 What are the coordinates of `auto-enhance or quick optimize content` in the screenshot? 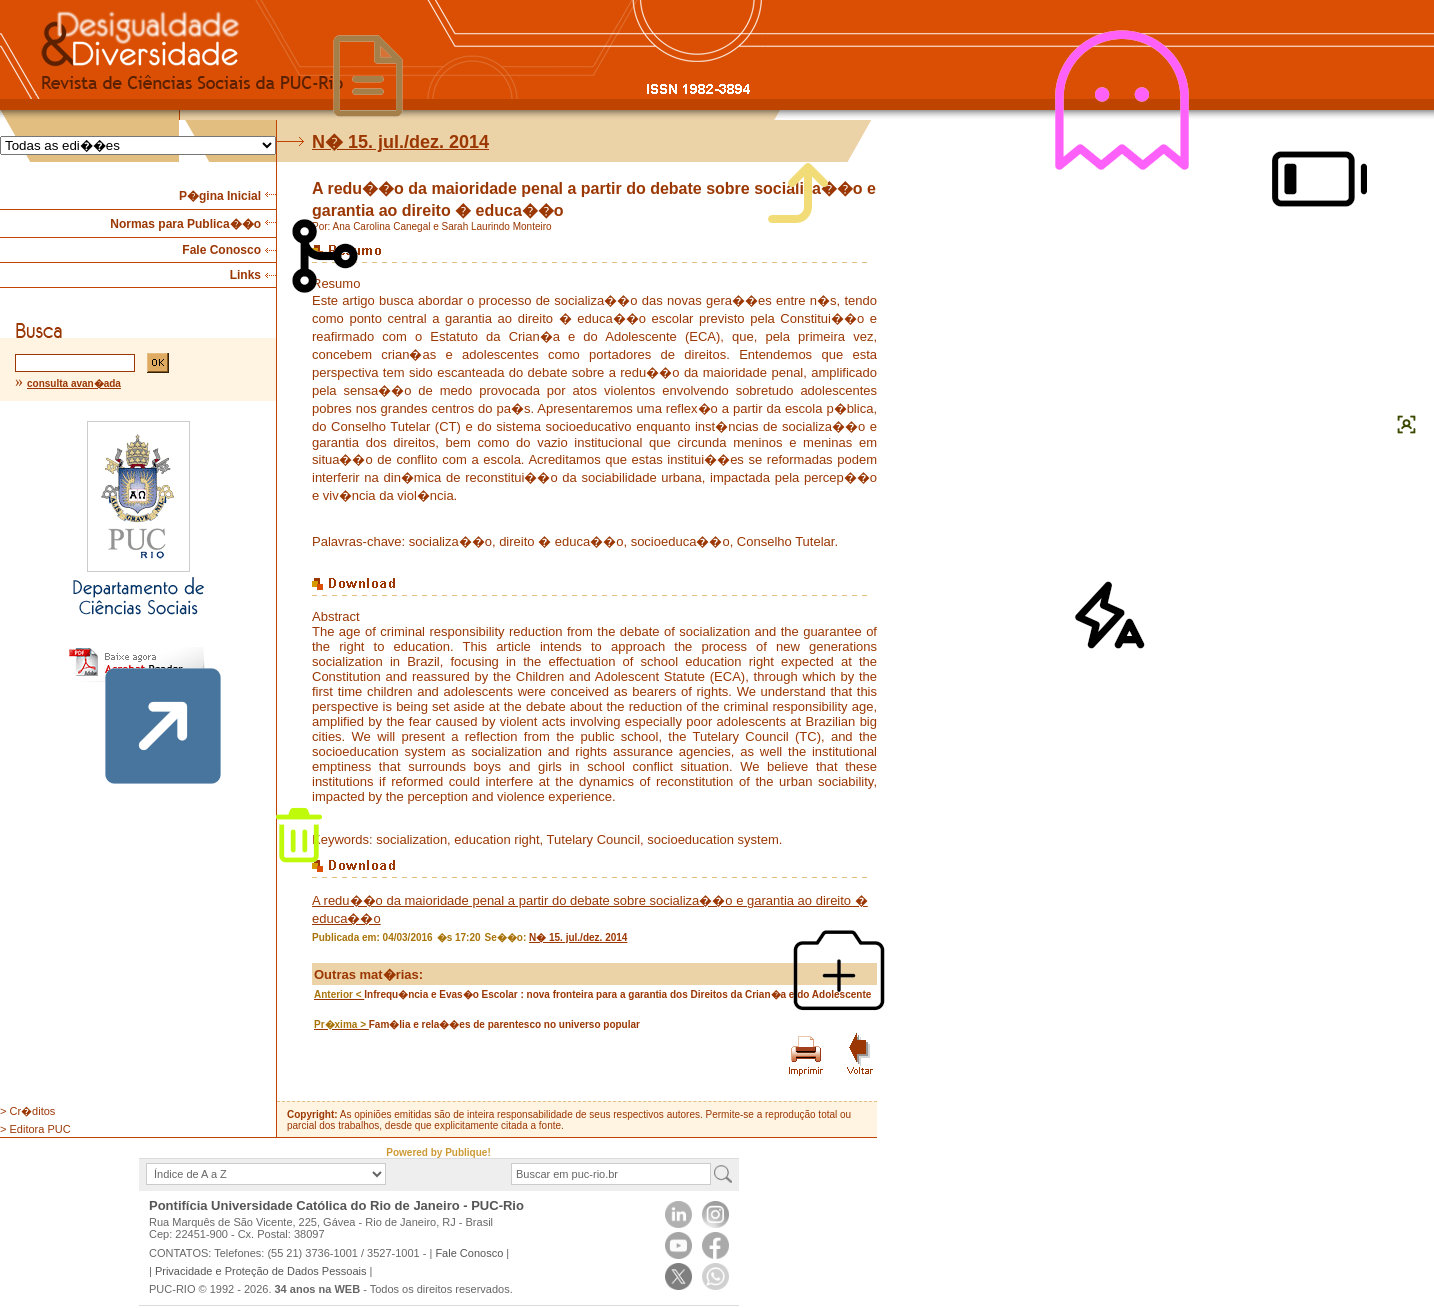 It's located at (1108, 617).